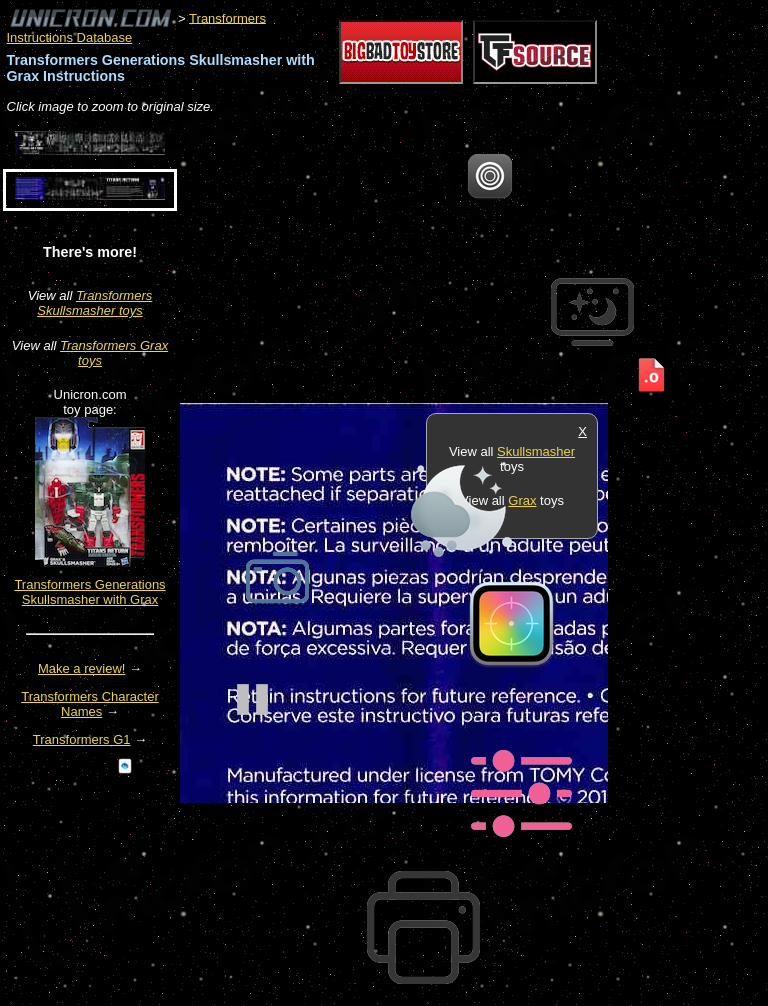 Image resolution: width=768 pixels, height=1006 pixels. Describe the element at coordinates (651, 375) in the screenshot. I see `object file type indicator` at that location.